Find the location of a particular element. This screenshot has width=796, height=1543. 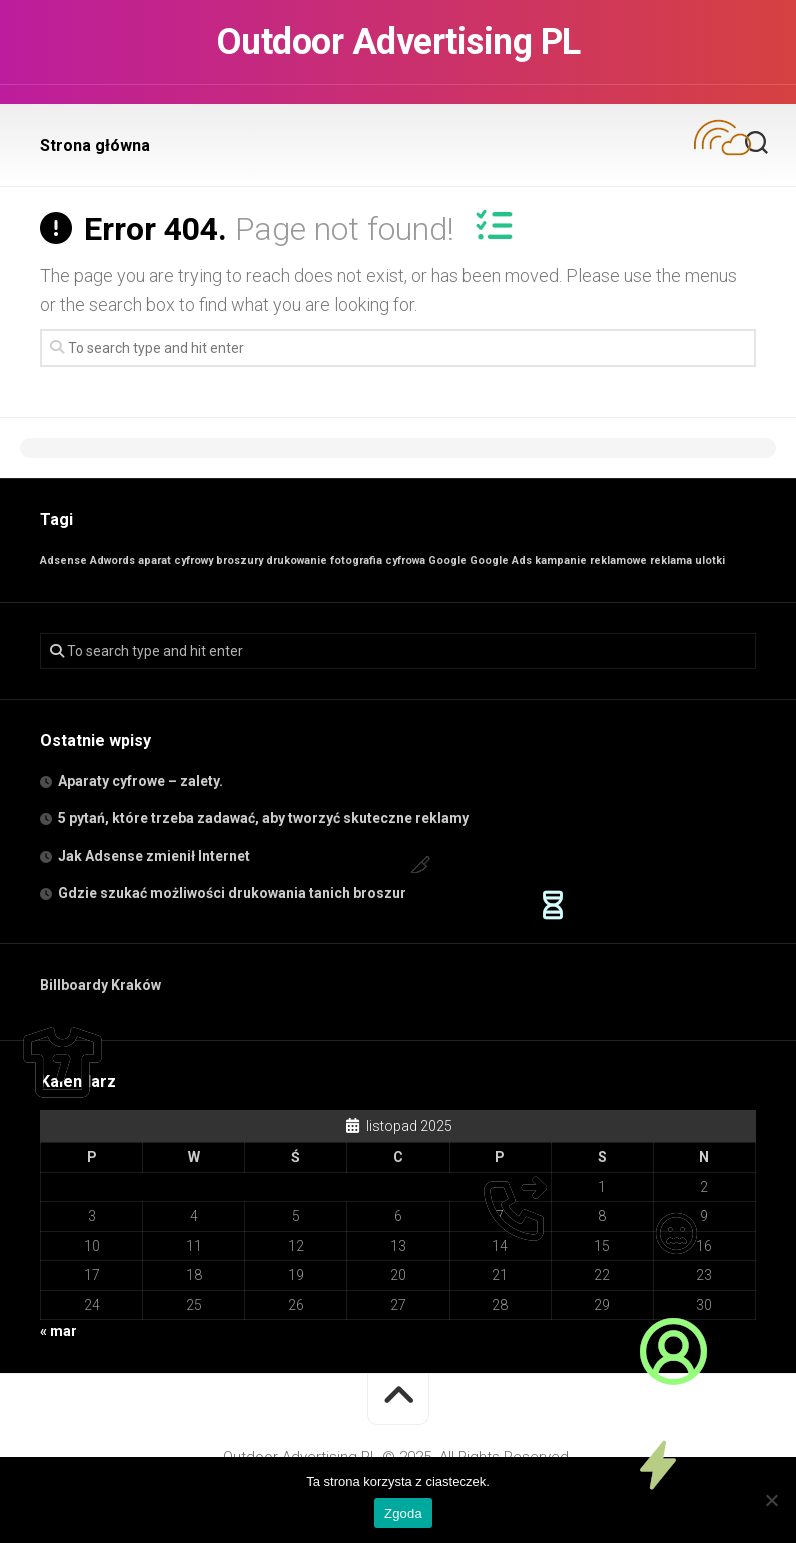

view your task checklist is located at coordinates (494, 225).